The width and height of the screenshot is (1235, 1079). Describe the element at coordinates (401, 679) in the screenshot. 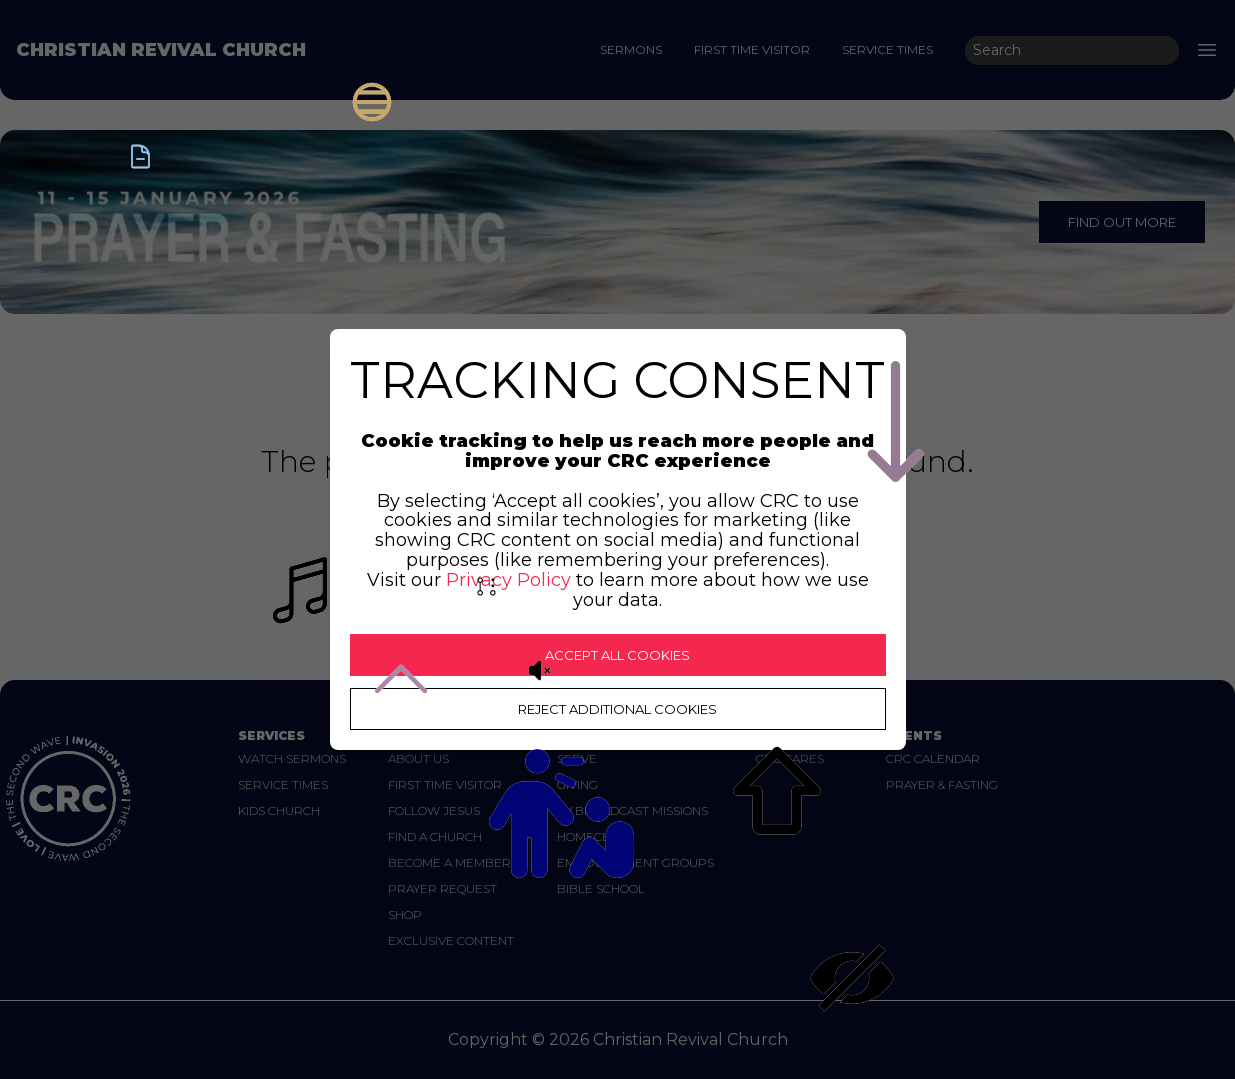

I see `collapse or minimize a section` at that location.